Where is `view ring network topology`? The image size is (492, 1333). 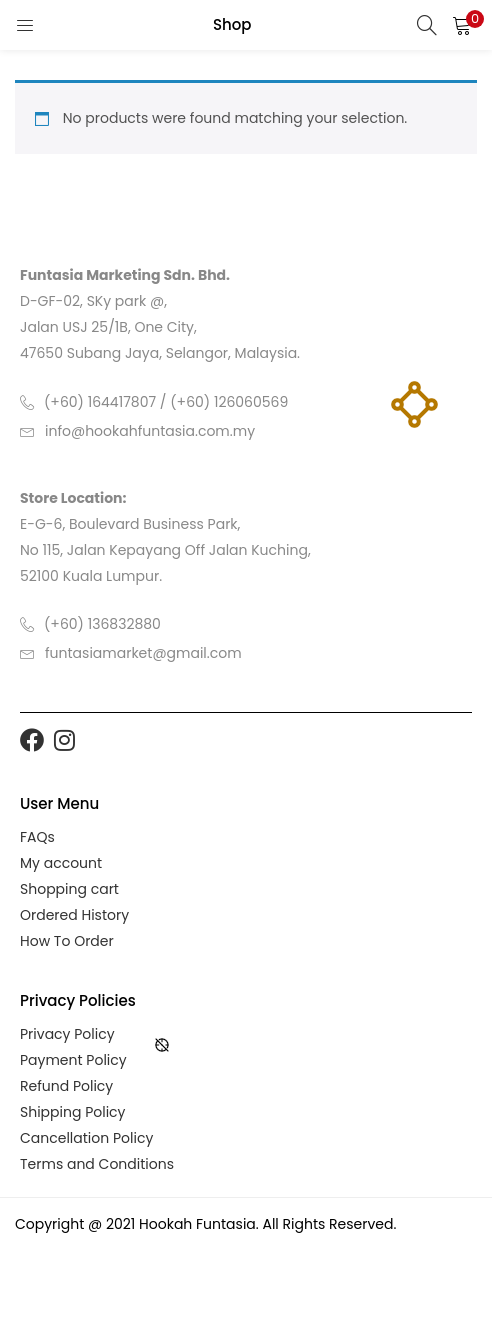
view ring network topology is located at coordinates (414, 404).